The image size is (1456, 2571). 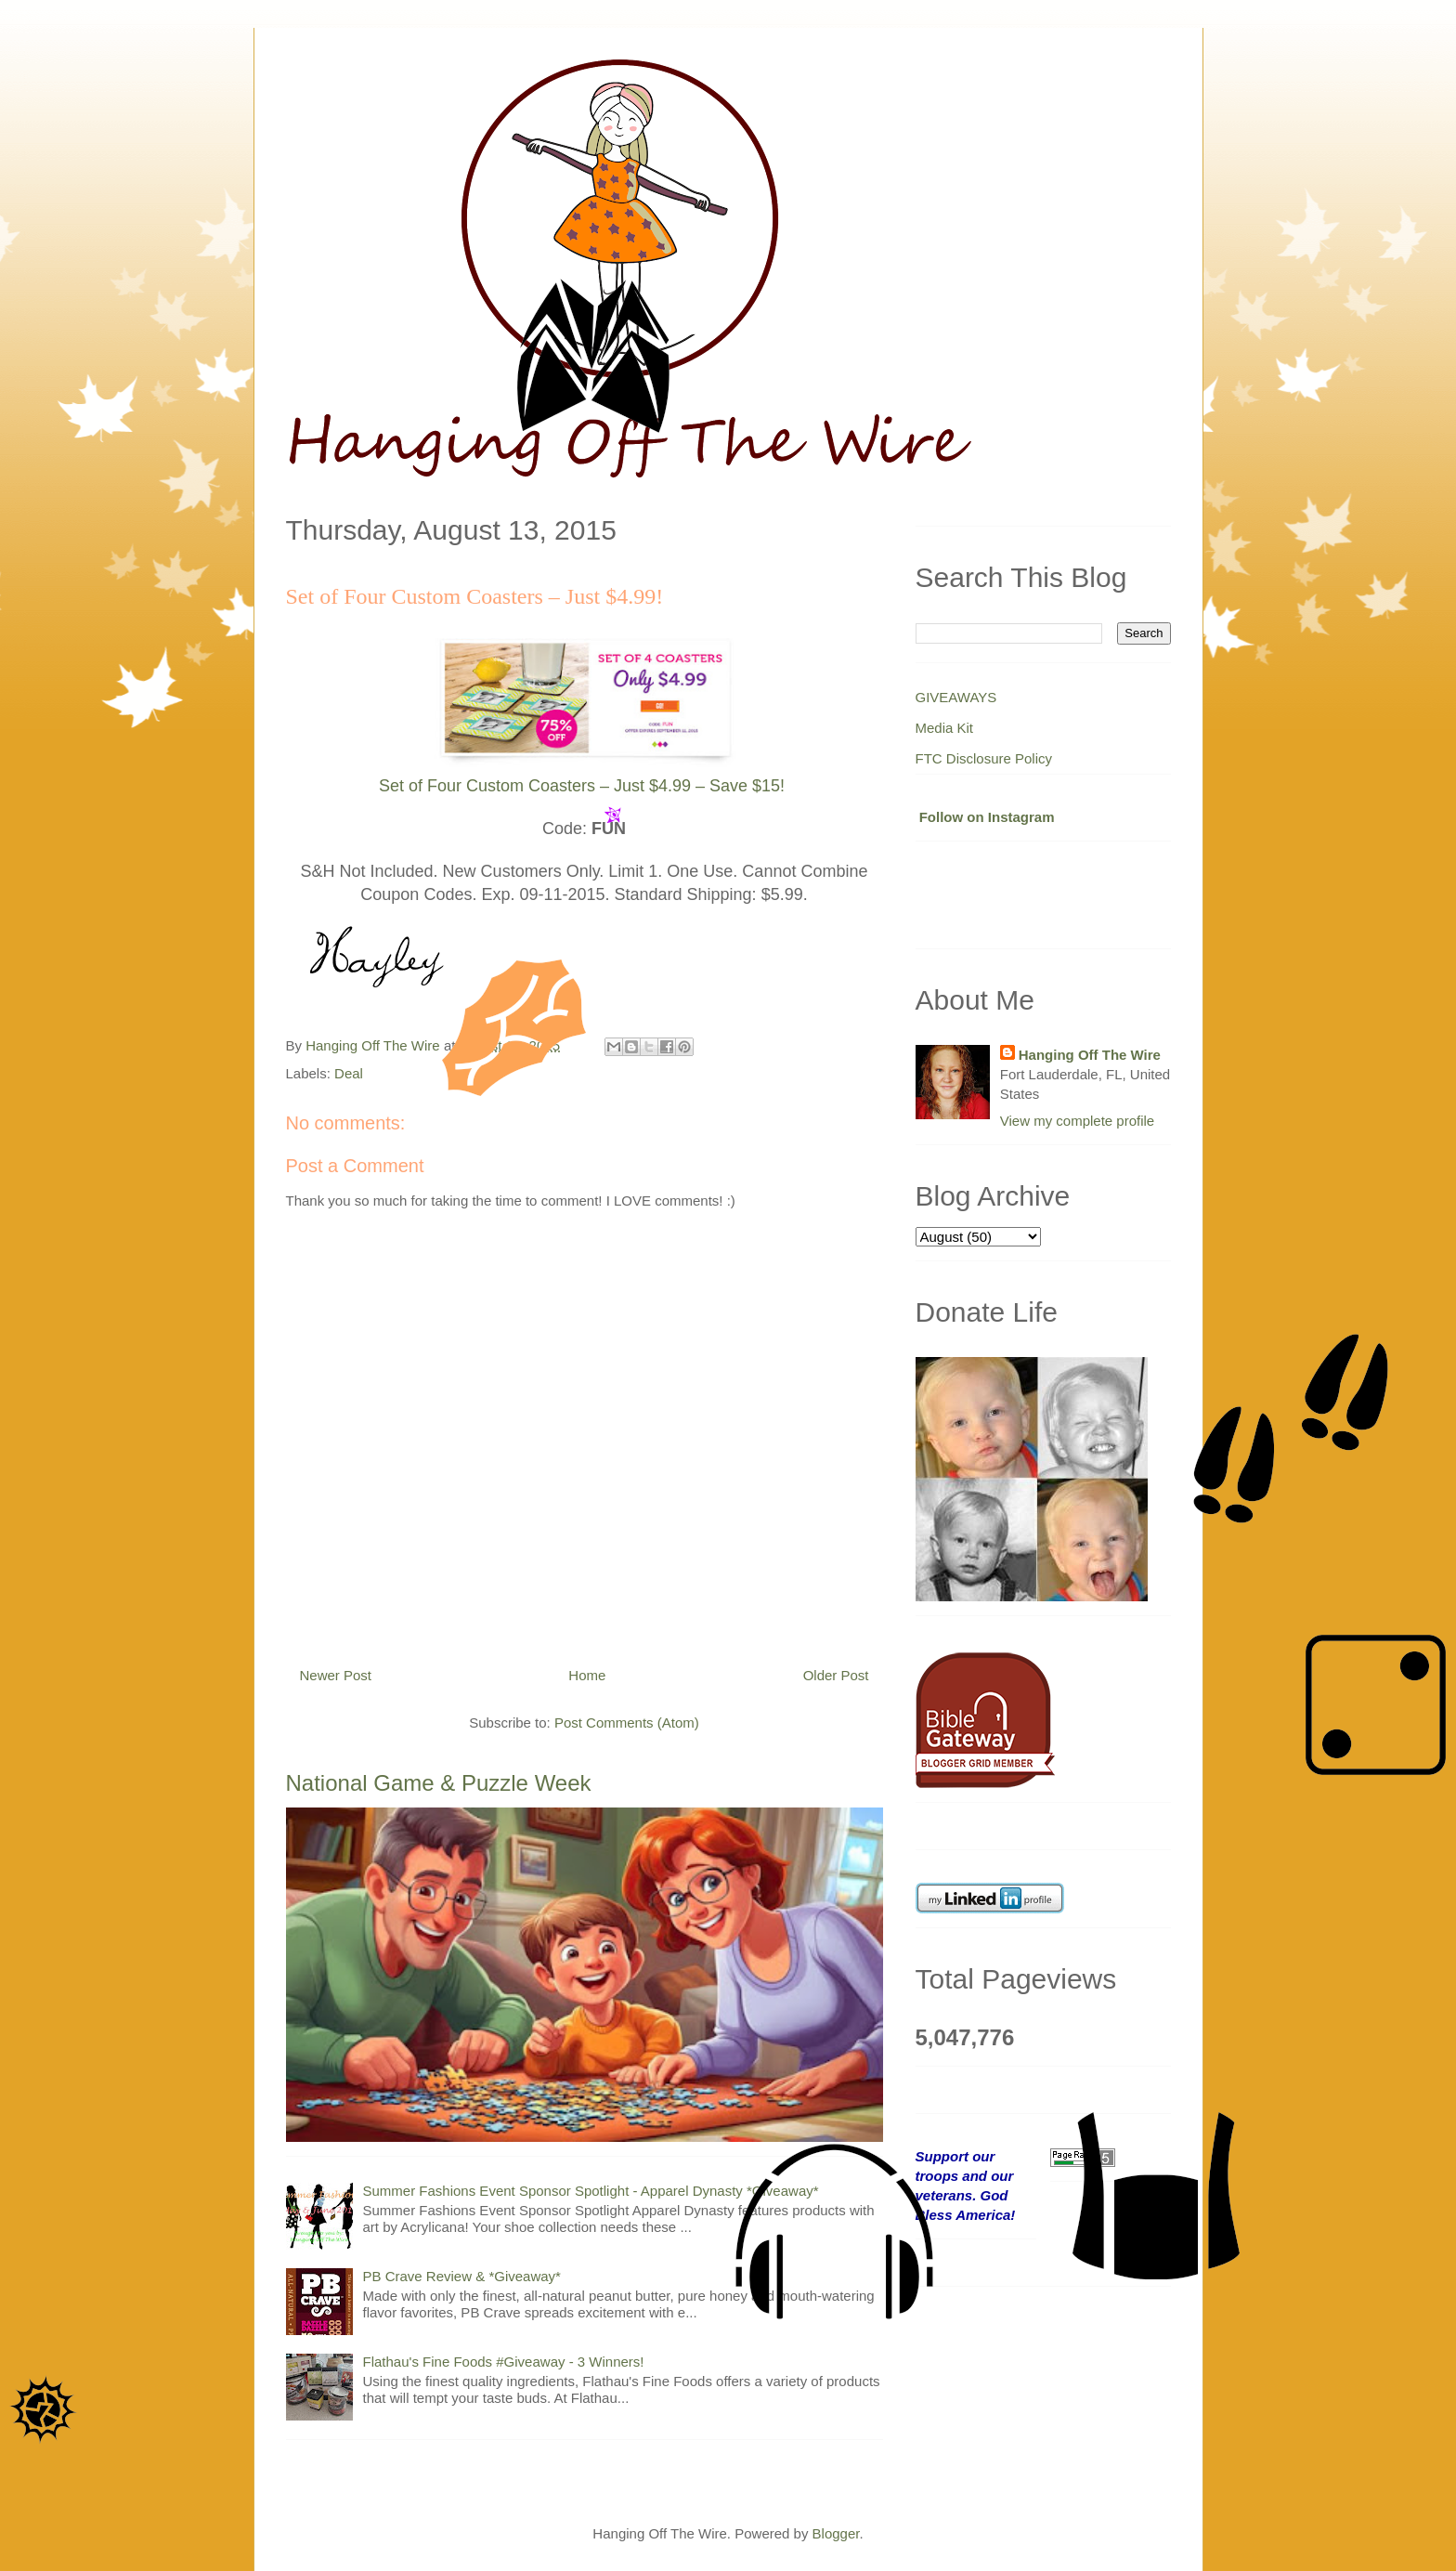 I want to click on indicates a flexible or customizable reward/rating, so click(x=612, y=815).